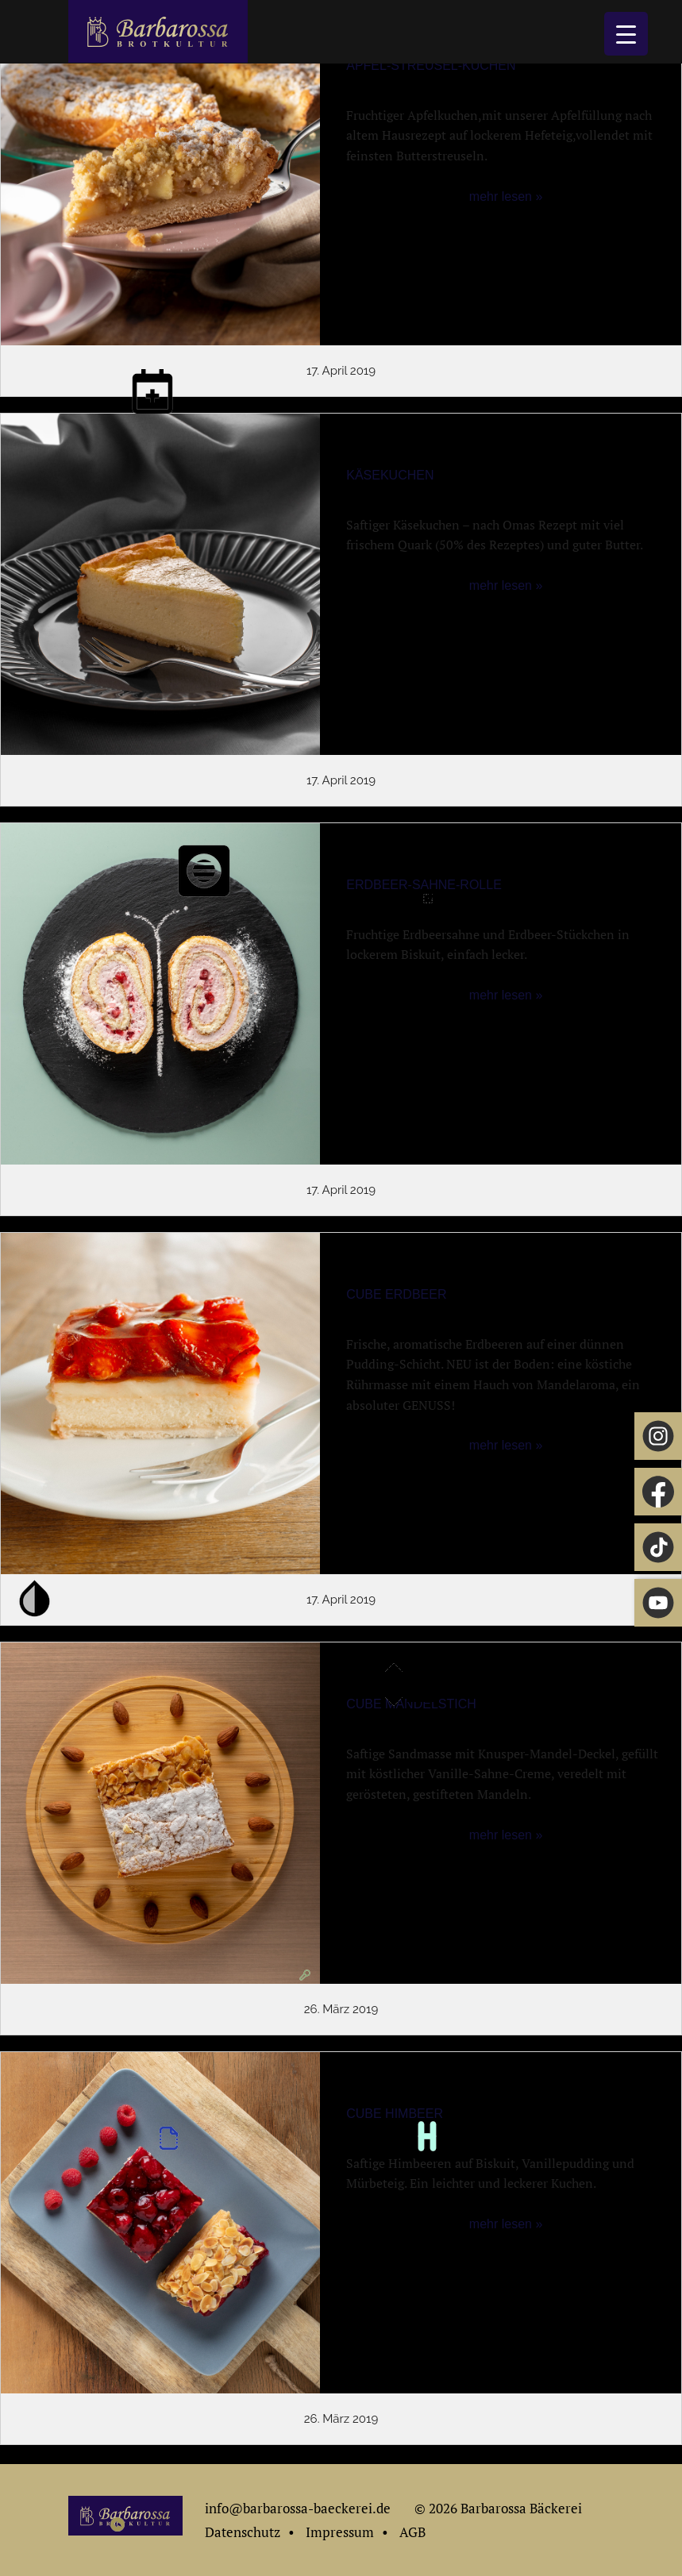 This screenshot has width=682, height=2576. Describe the element at coordinates (168, 2138) in the screenshot. I see `indicates a corrupted or damaged file` at that location.